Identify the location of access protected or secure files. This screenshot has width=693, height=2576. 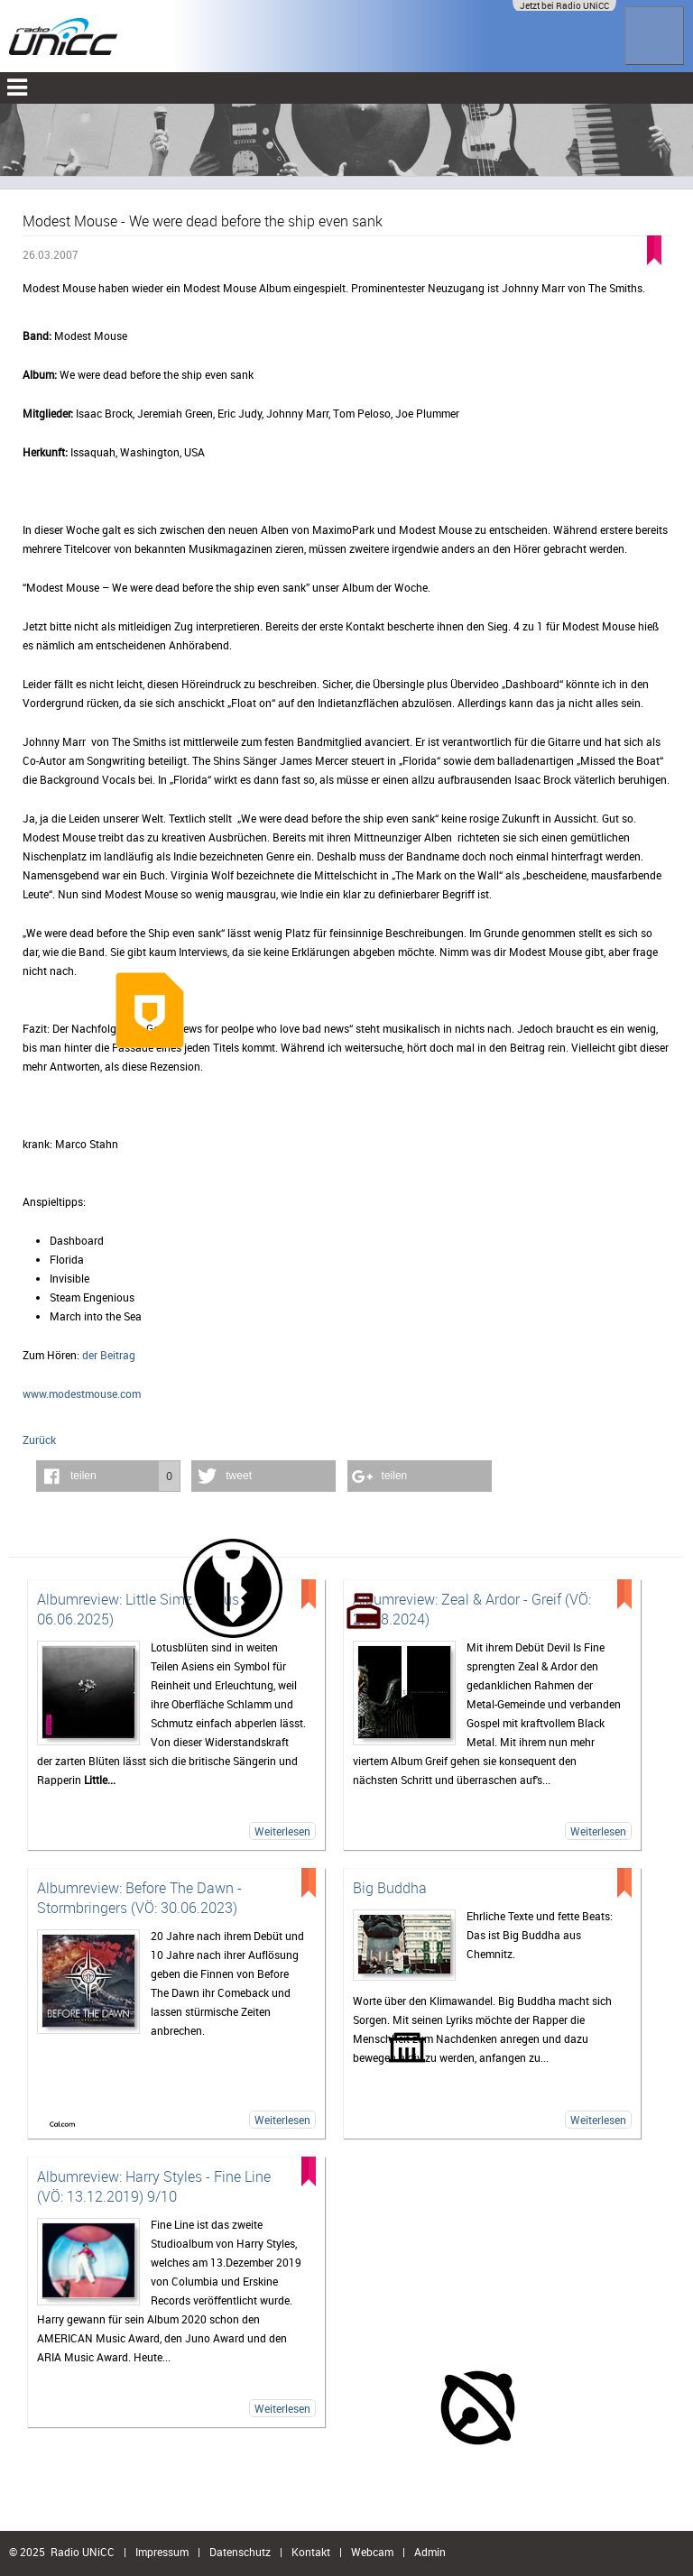
(150, 1010).